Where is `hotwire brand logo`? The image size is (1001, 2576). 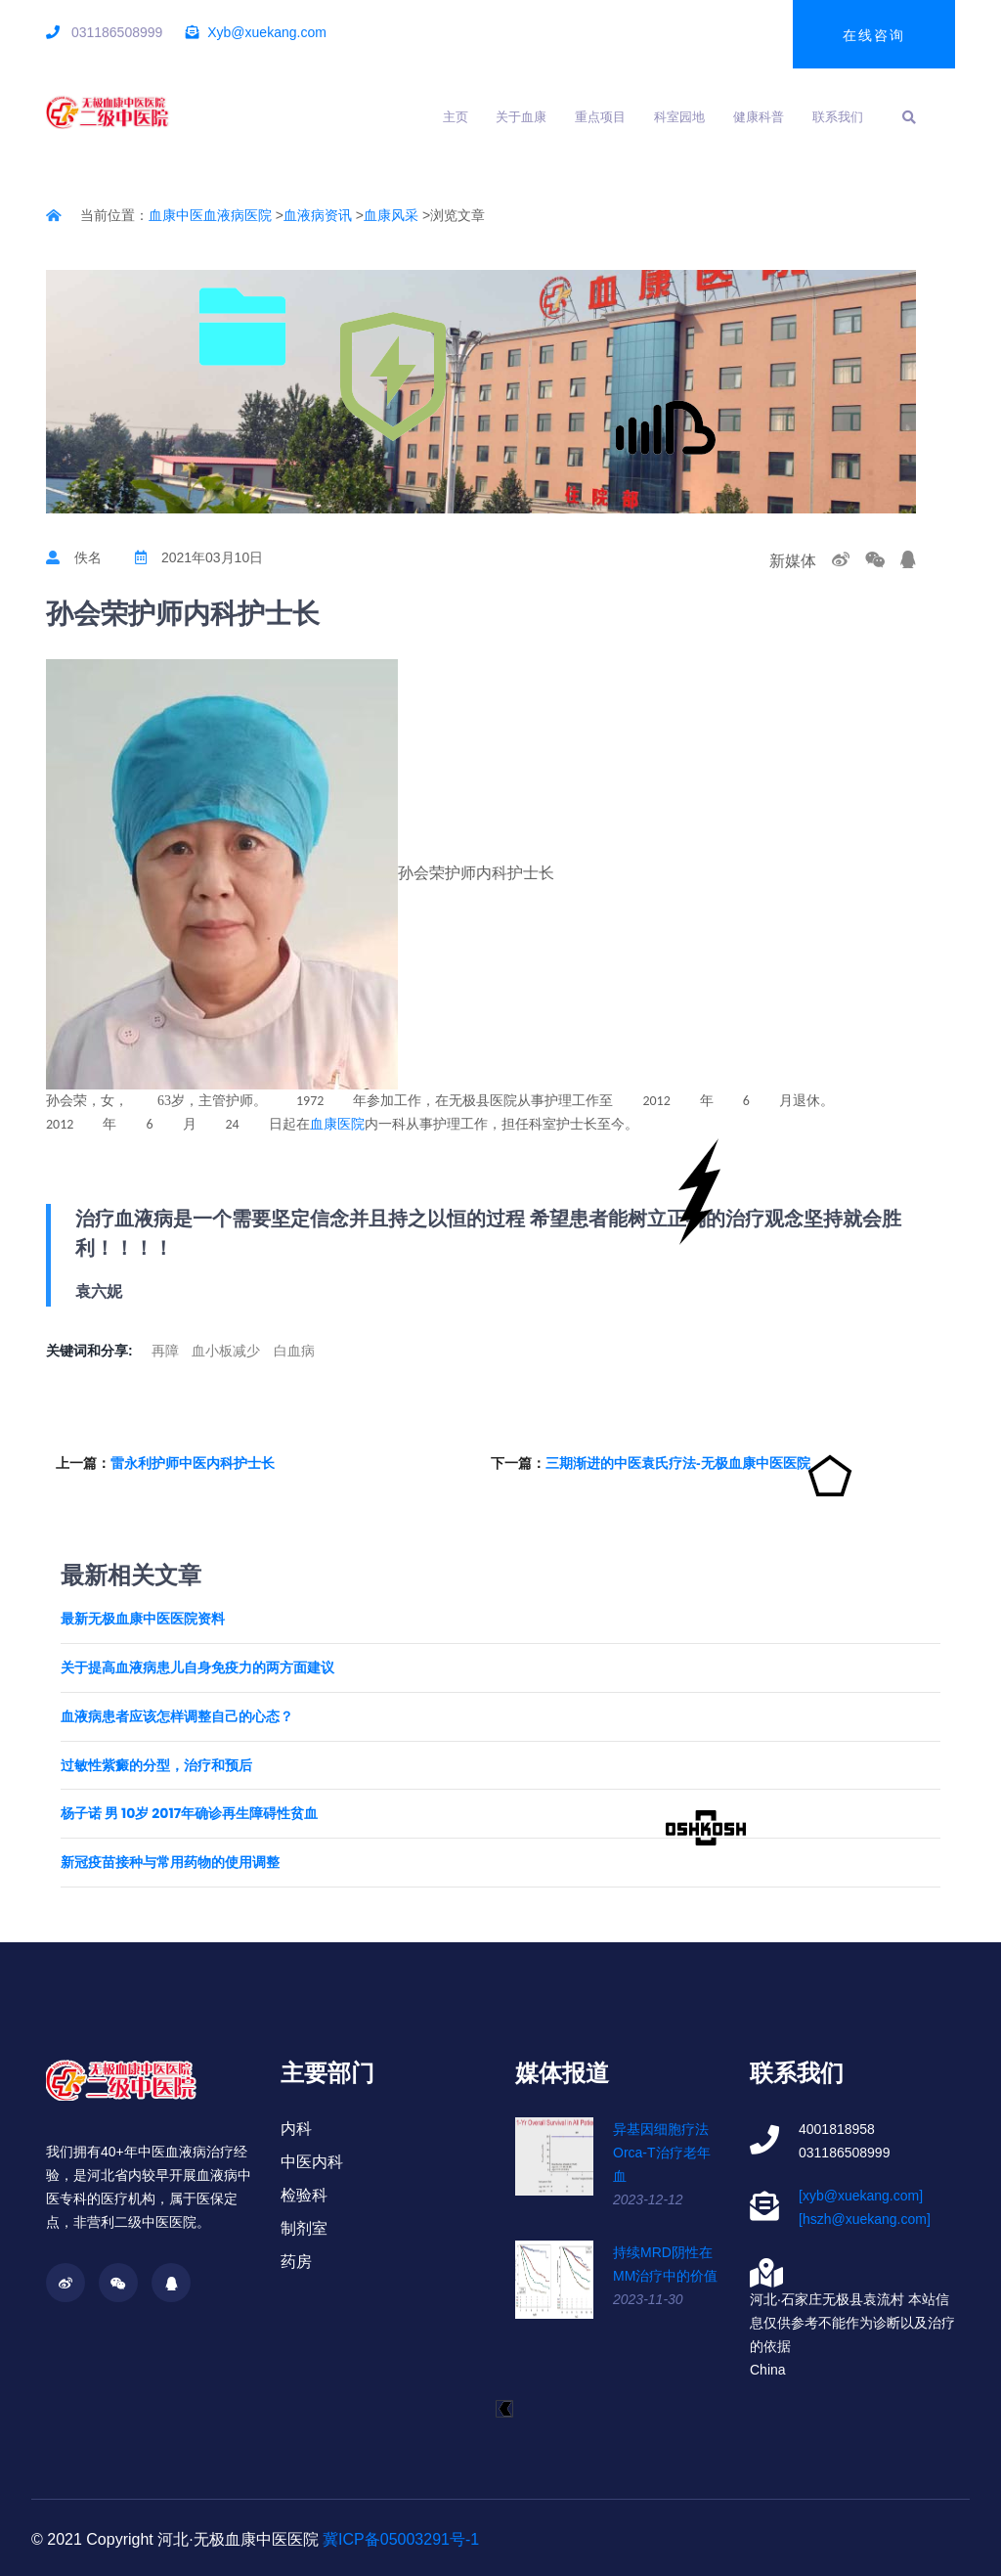 hotwire brand logo is located at coordinates (699, 1191).